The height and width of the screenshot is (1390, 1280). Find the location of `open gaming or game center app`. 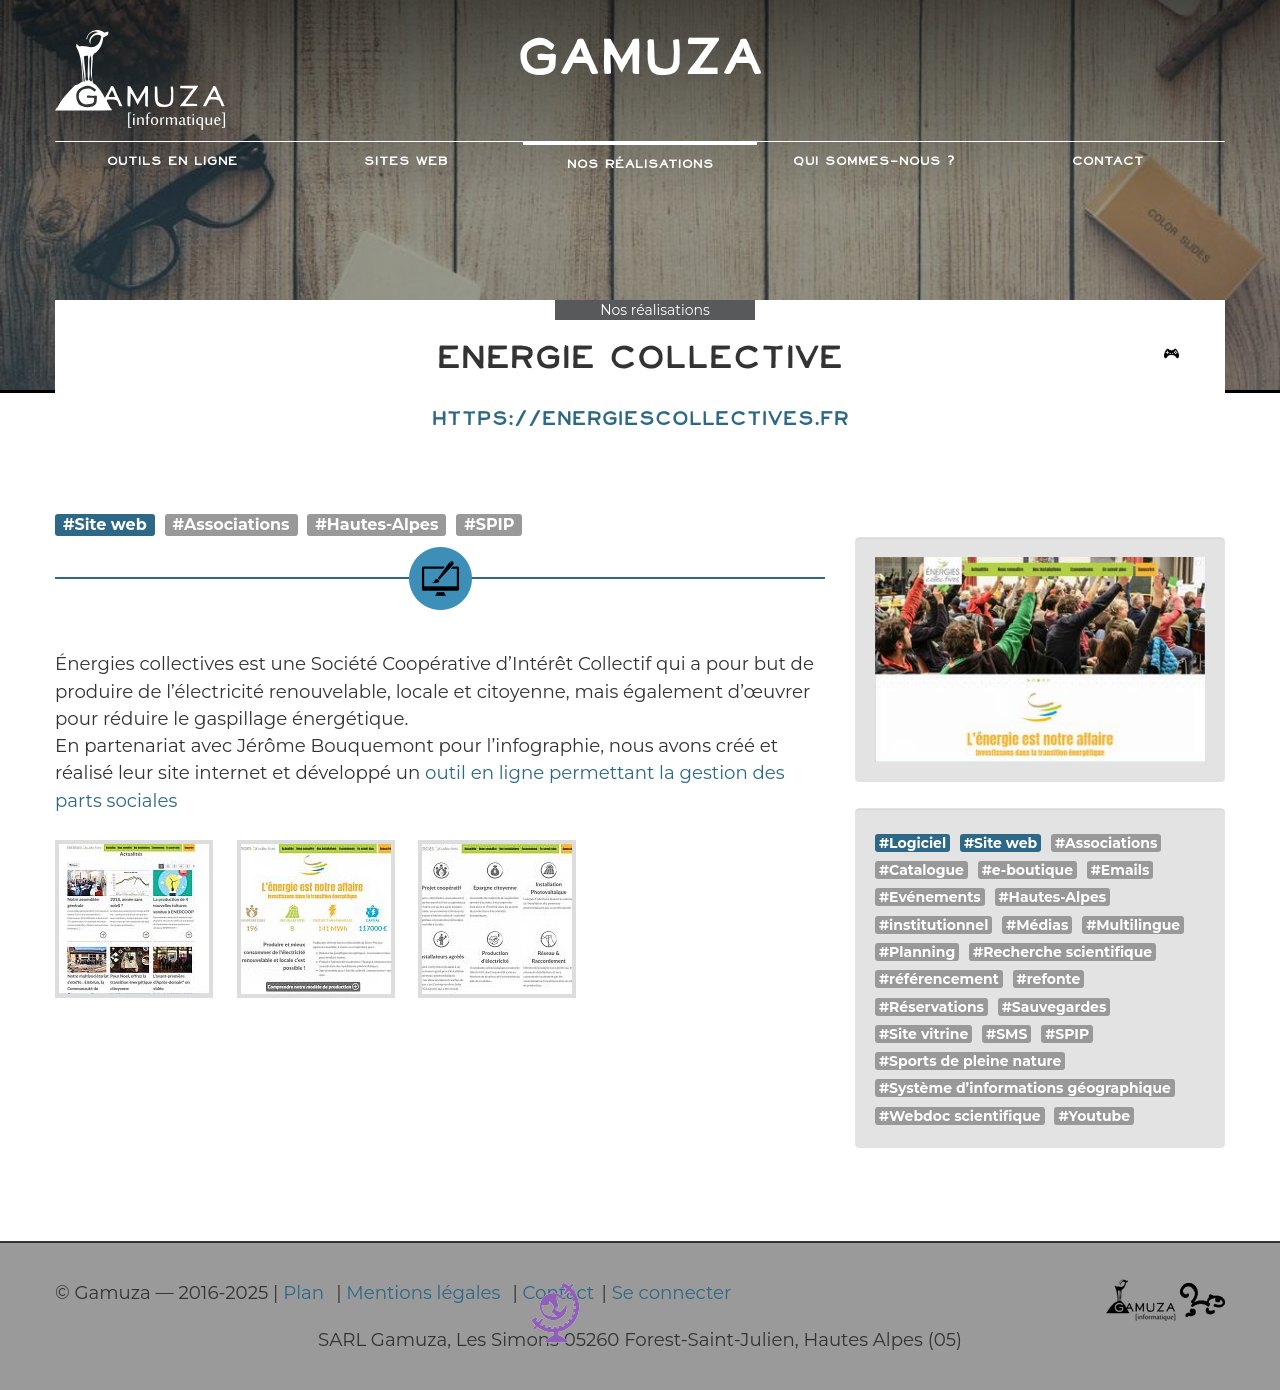

open gaming or game center app is located at coordinates (1171, 353).